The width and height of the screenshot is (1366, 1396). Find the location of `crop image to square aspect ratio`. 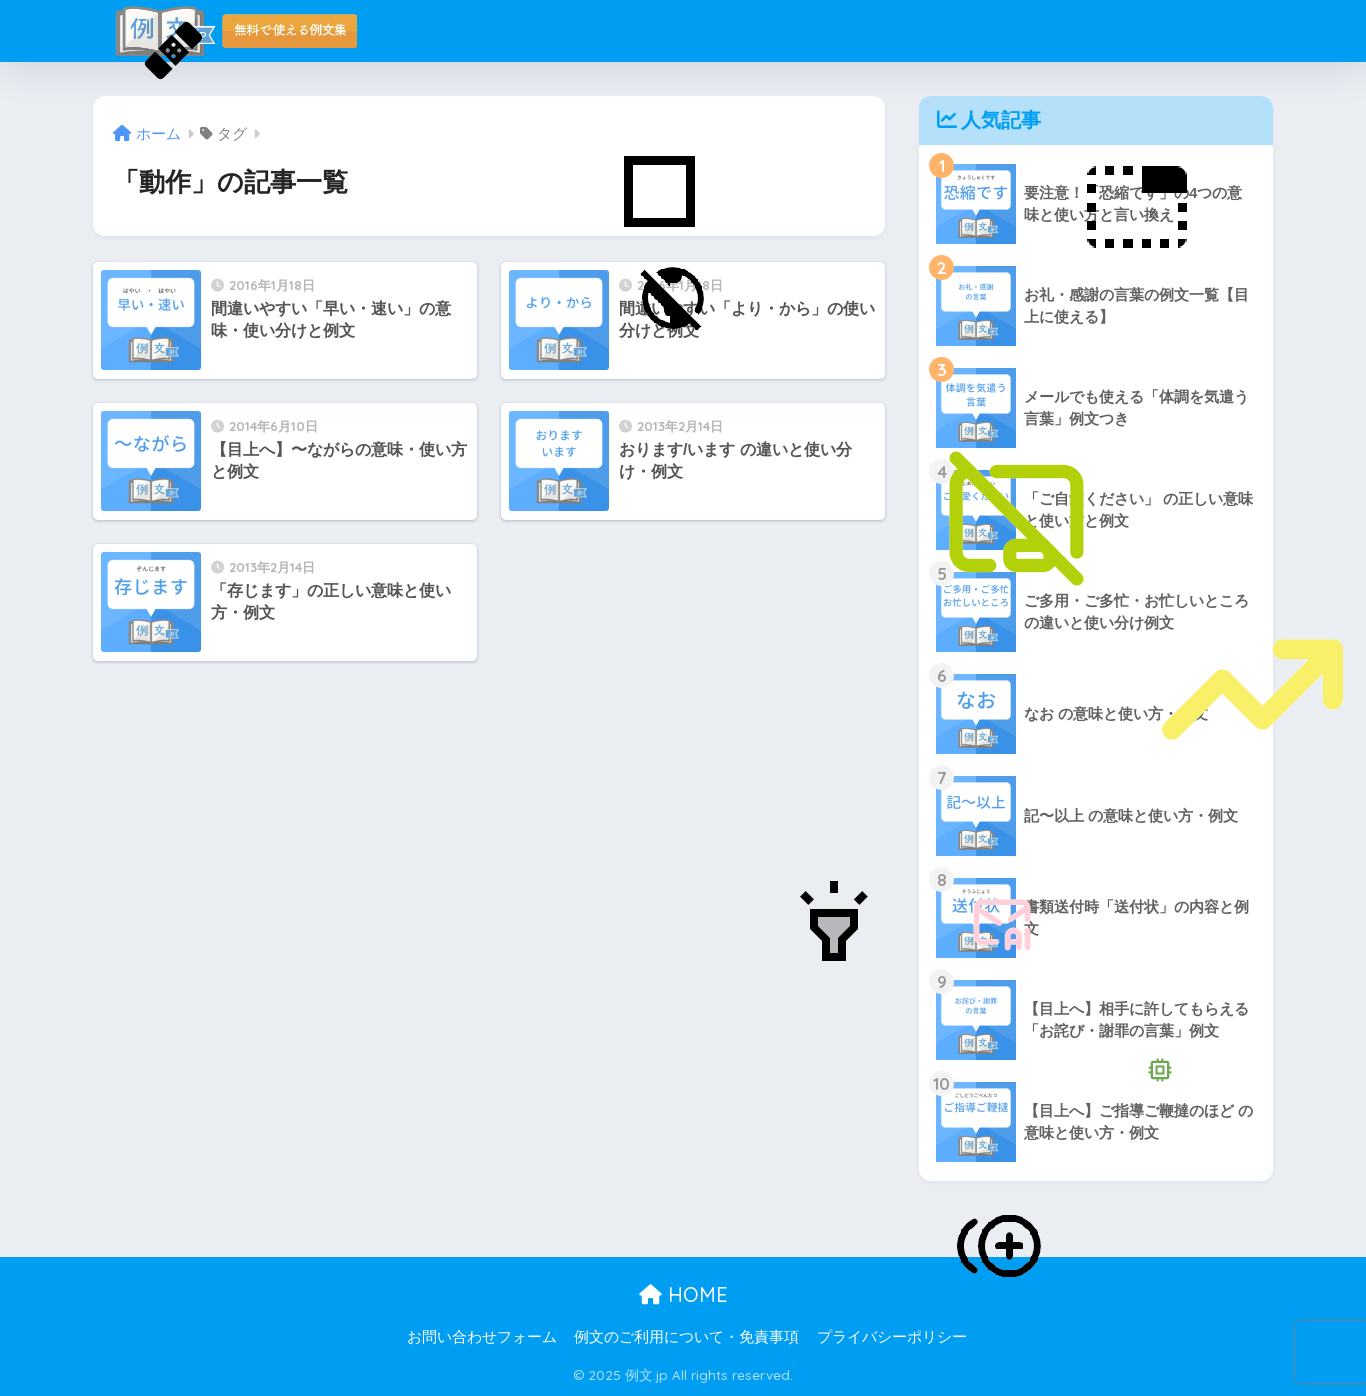

crop image to square aspect ratio is located at coordinates (659, 191).